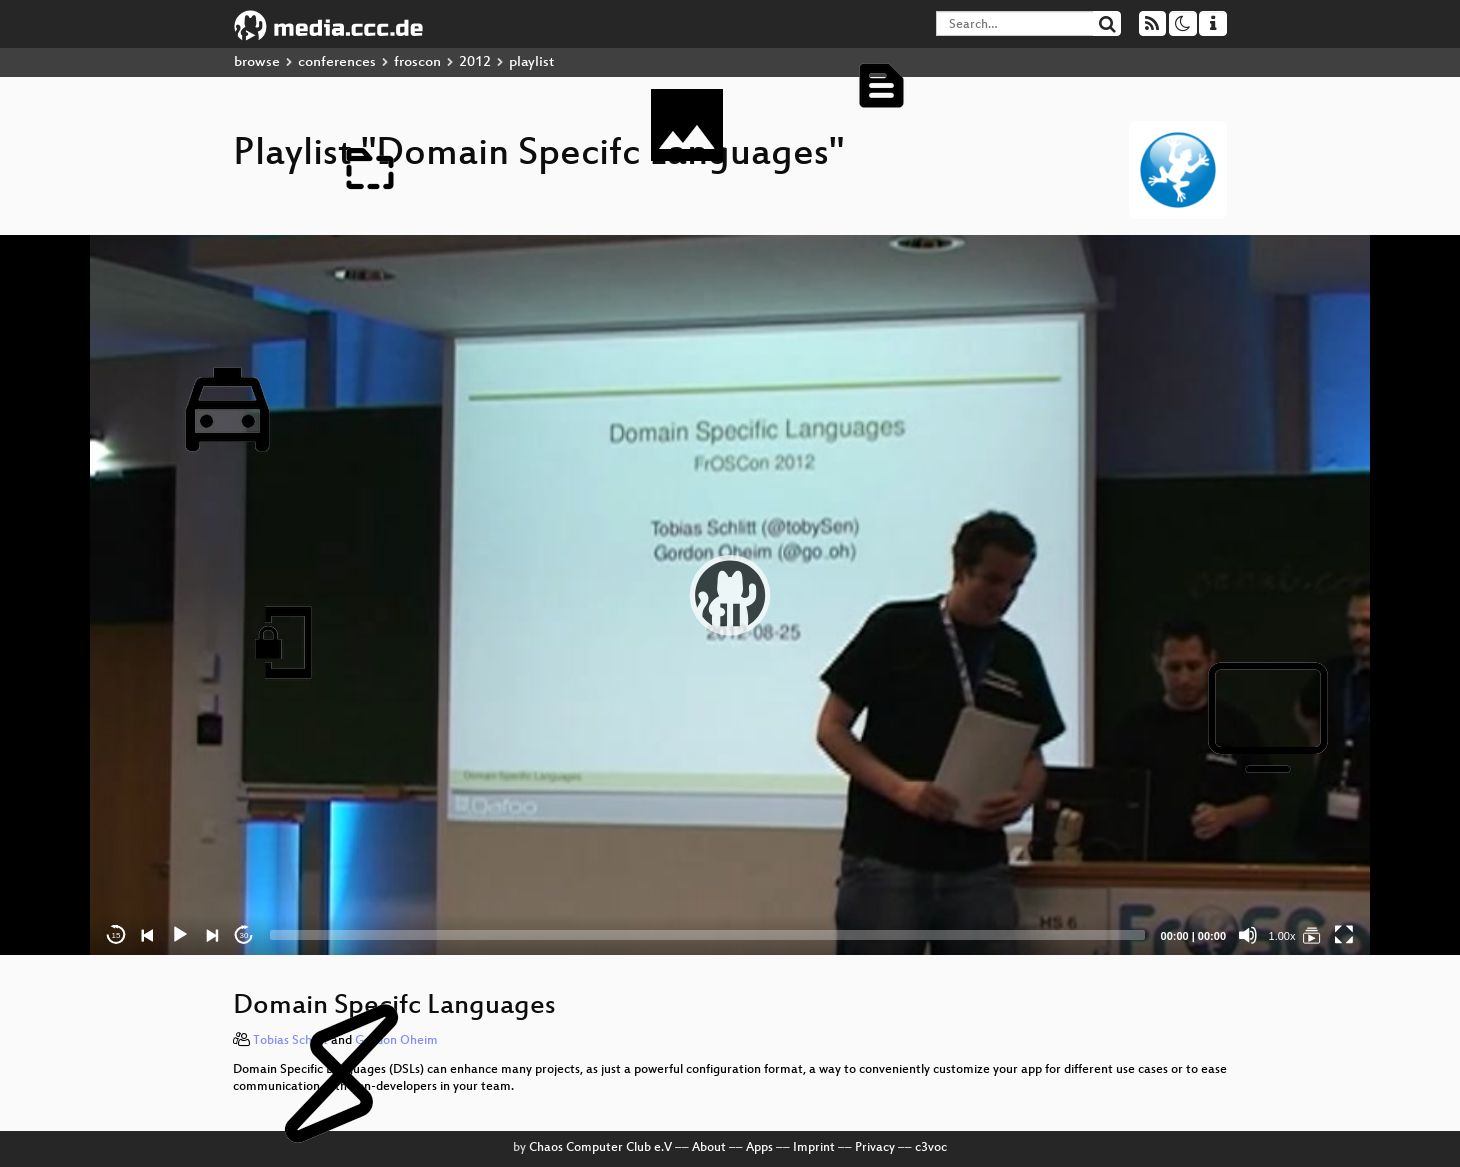  What do you see at coordinates (341, 1073) in the screenshot?
I see `access THORChain cryptocurrency services` at bounding box center [341, 1073].